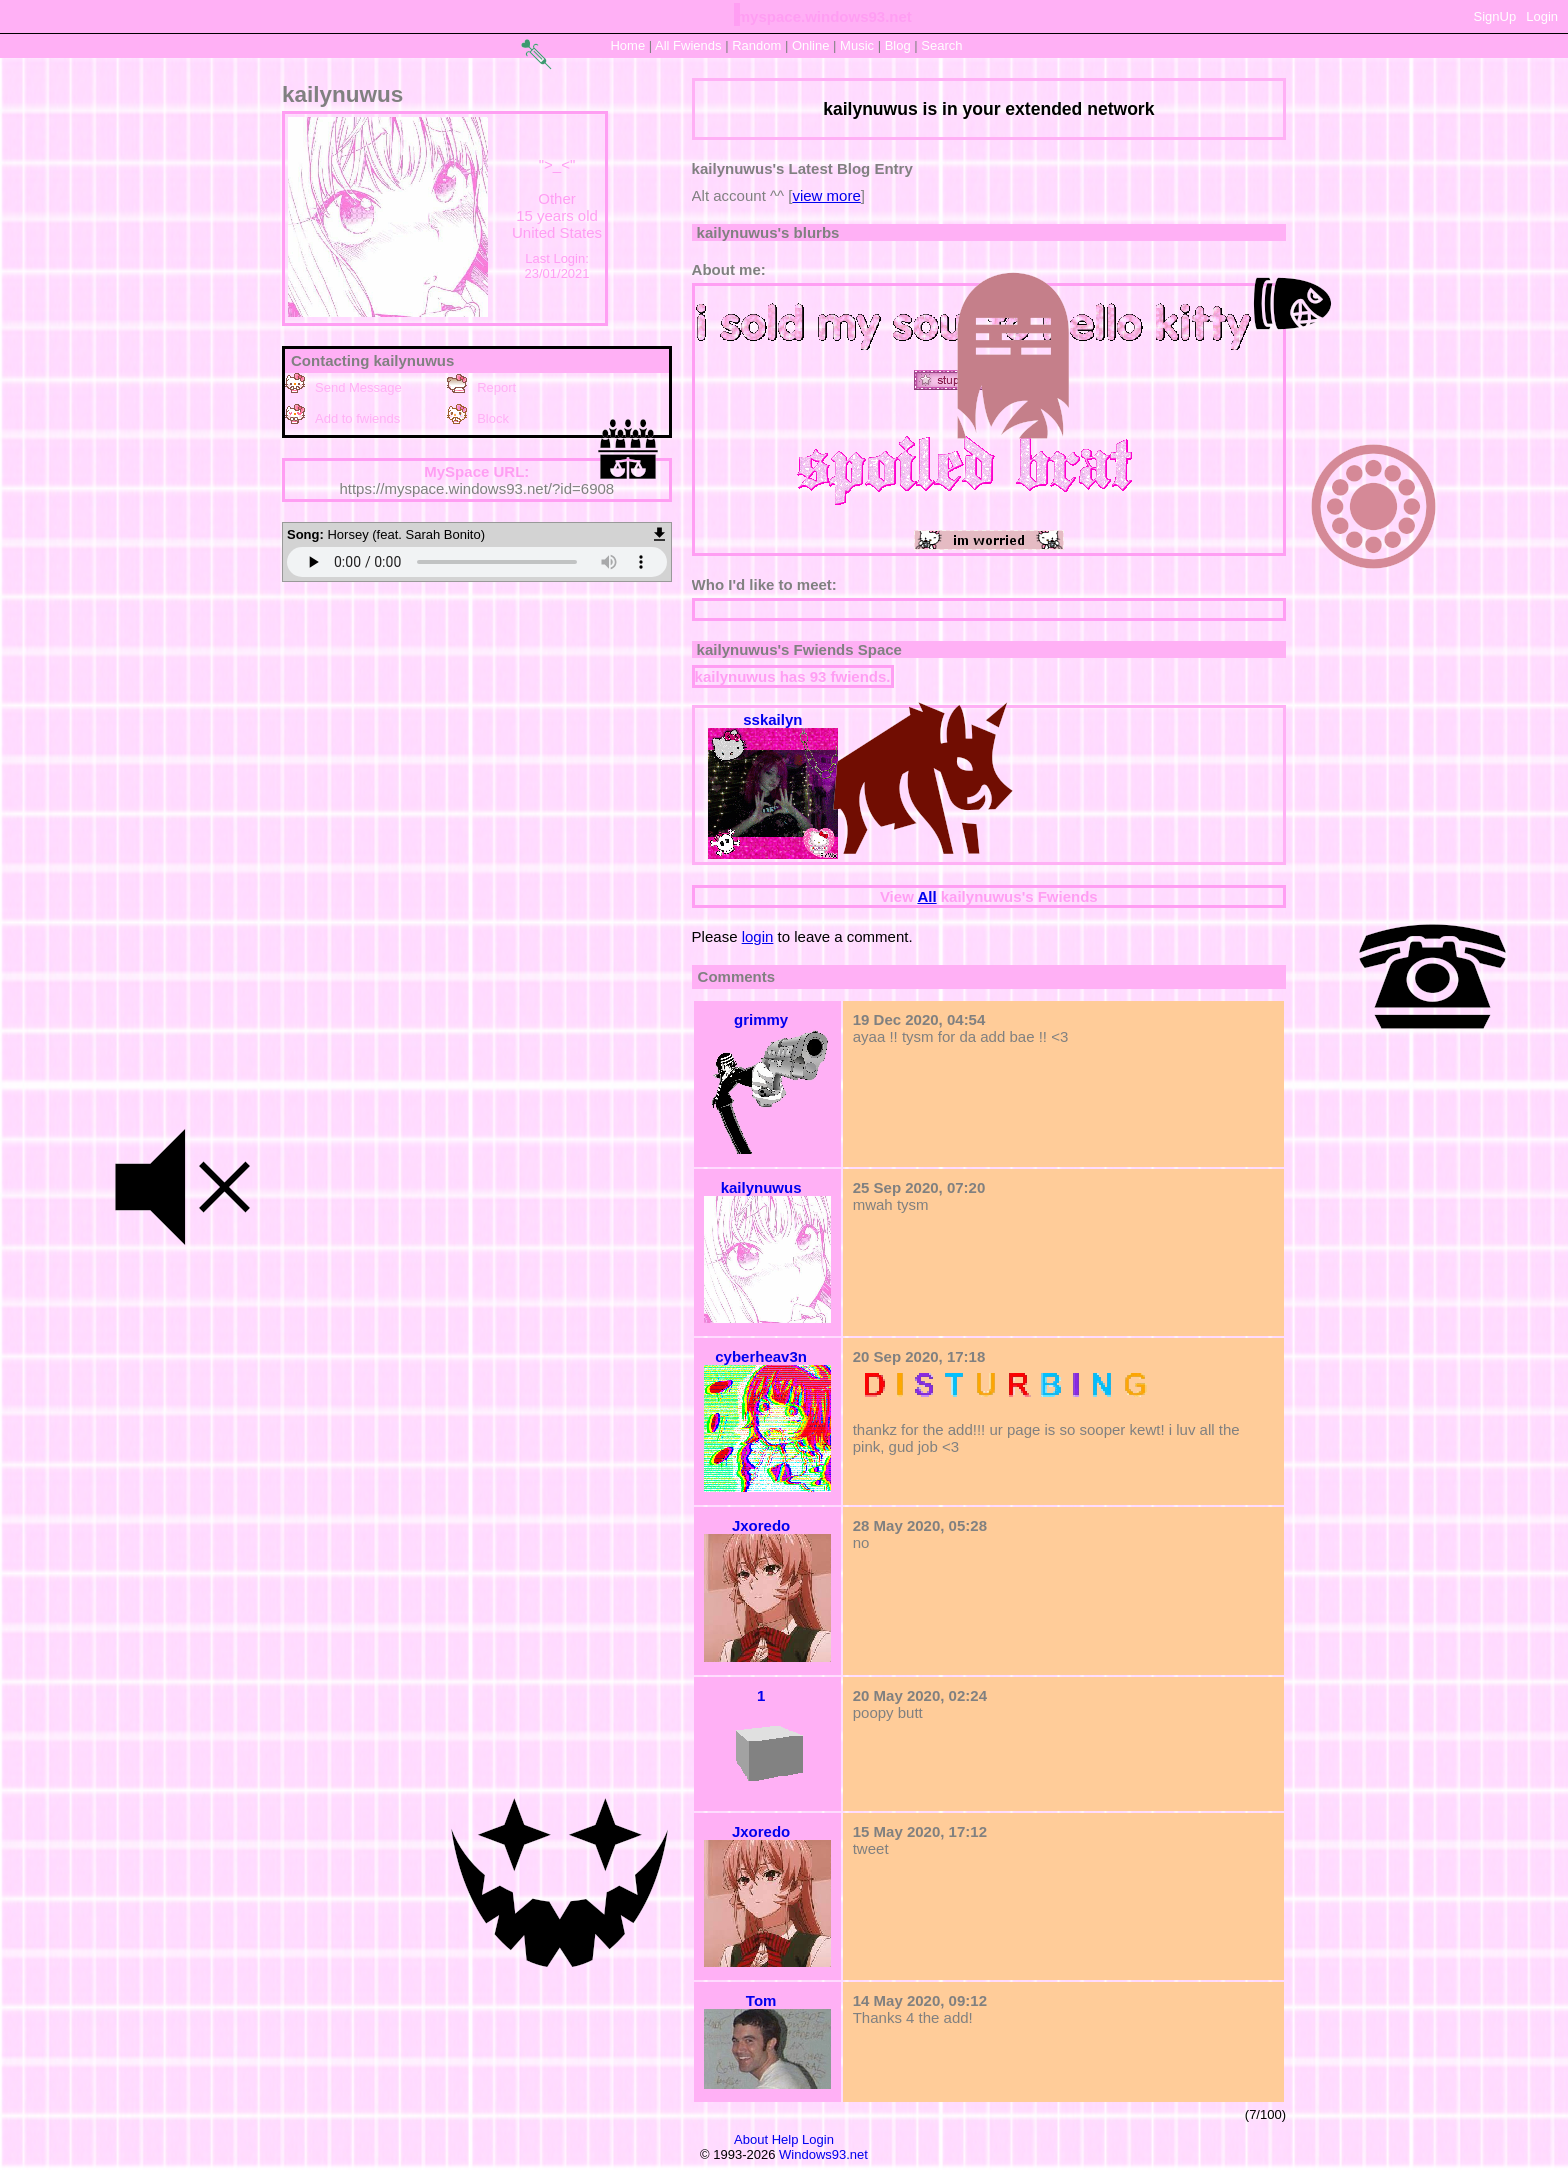 The image size is (1568, 2170). Describe the element at coordinates (178, 1187) in the screenshot. I see `mute audio or sound` at that location.